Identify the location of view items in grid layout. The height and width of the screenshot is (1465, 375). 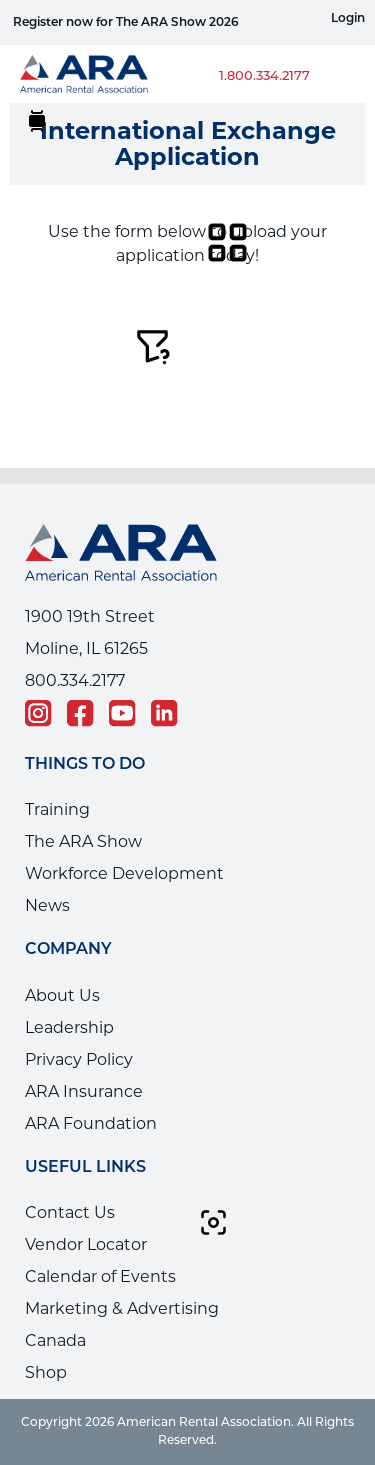
(227, 242).